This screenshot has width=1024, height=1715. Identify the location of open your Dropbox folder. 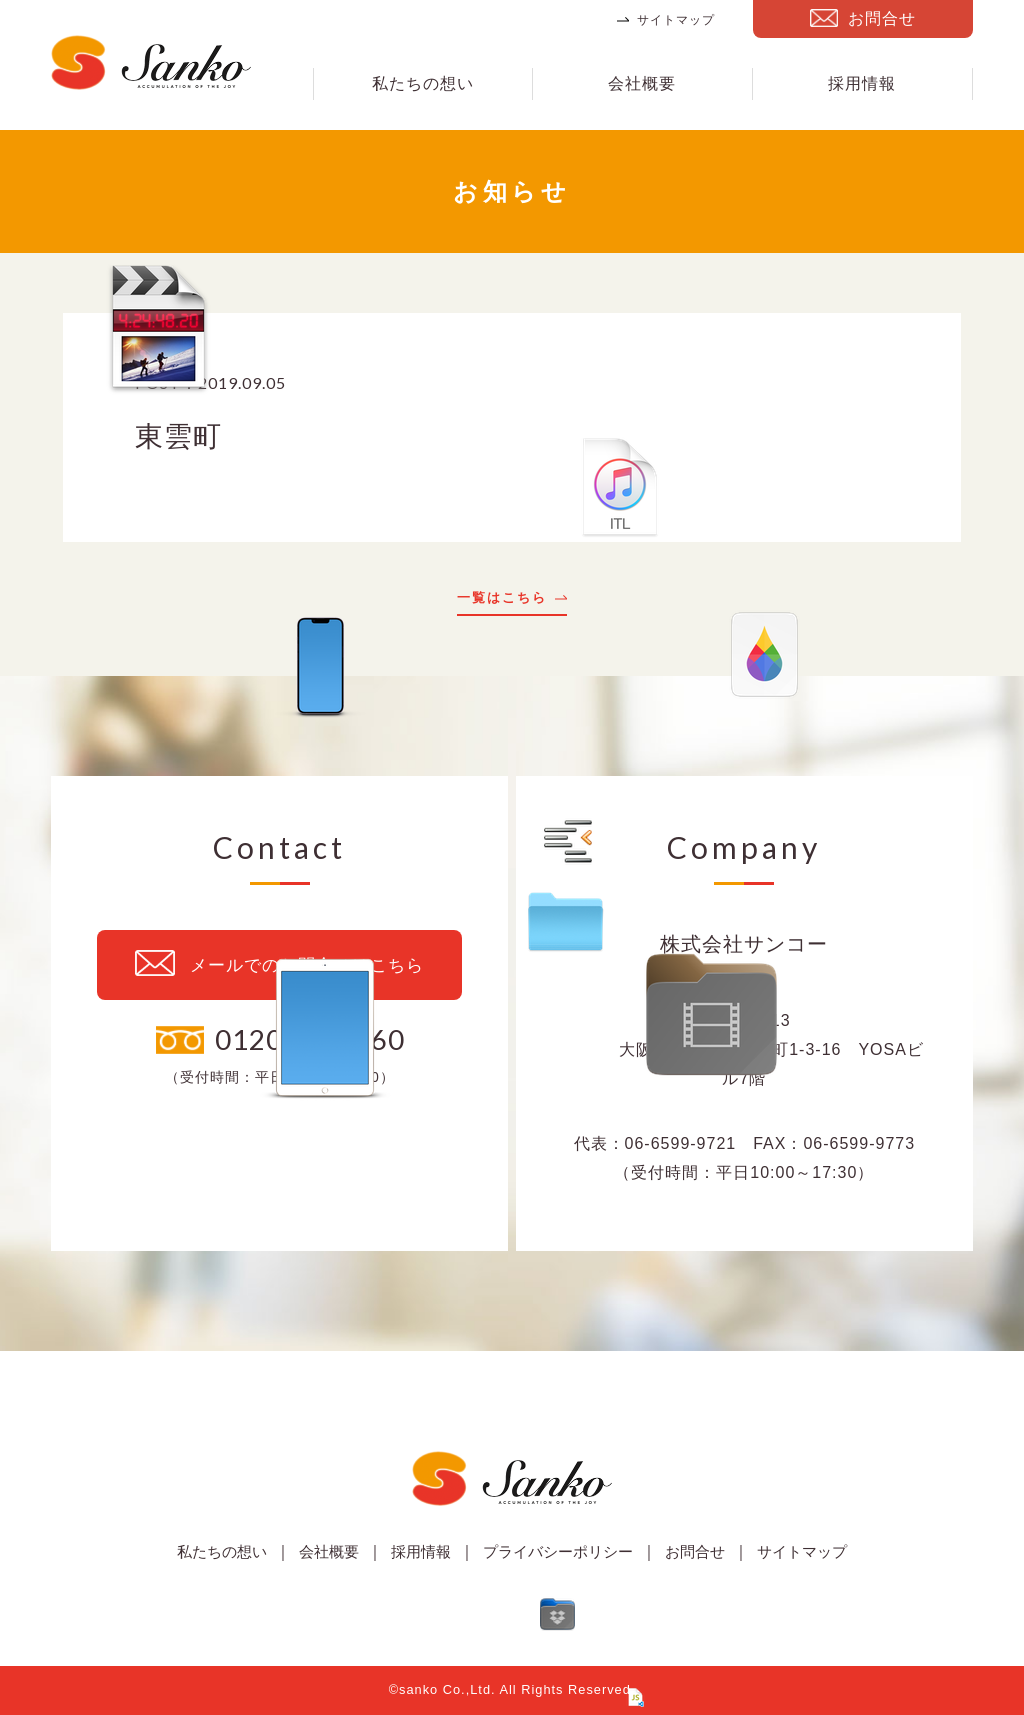
(557, 1613).